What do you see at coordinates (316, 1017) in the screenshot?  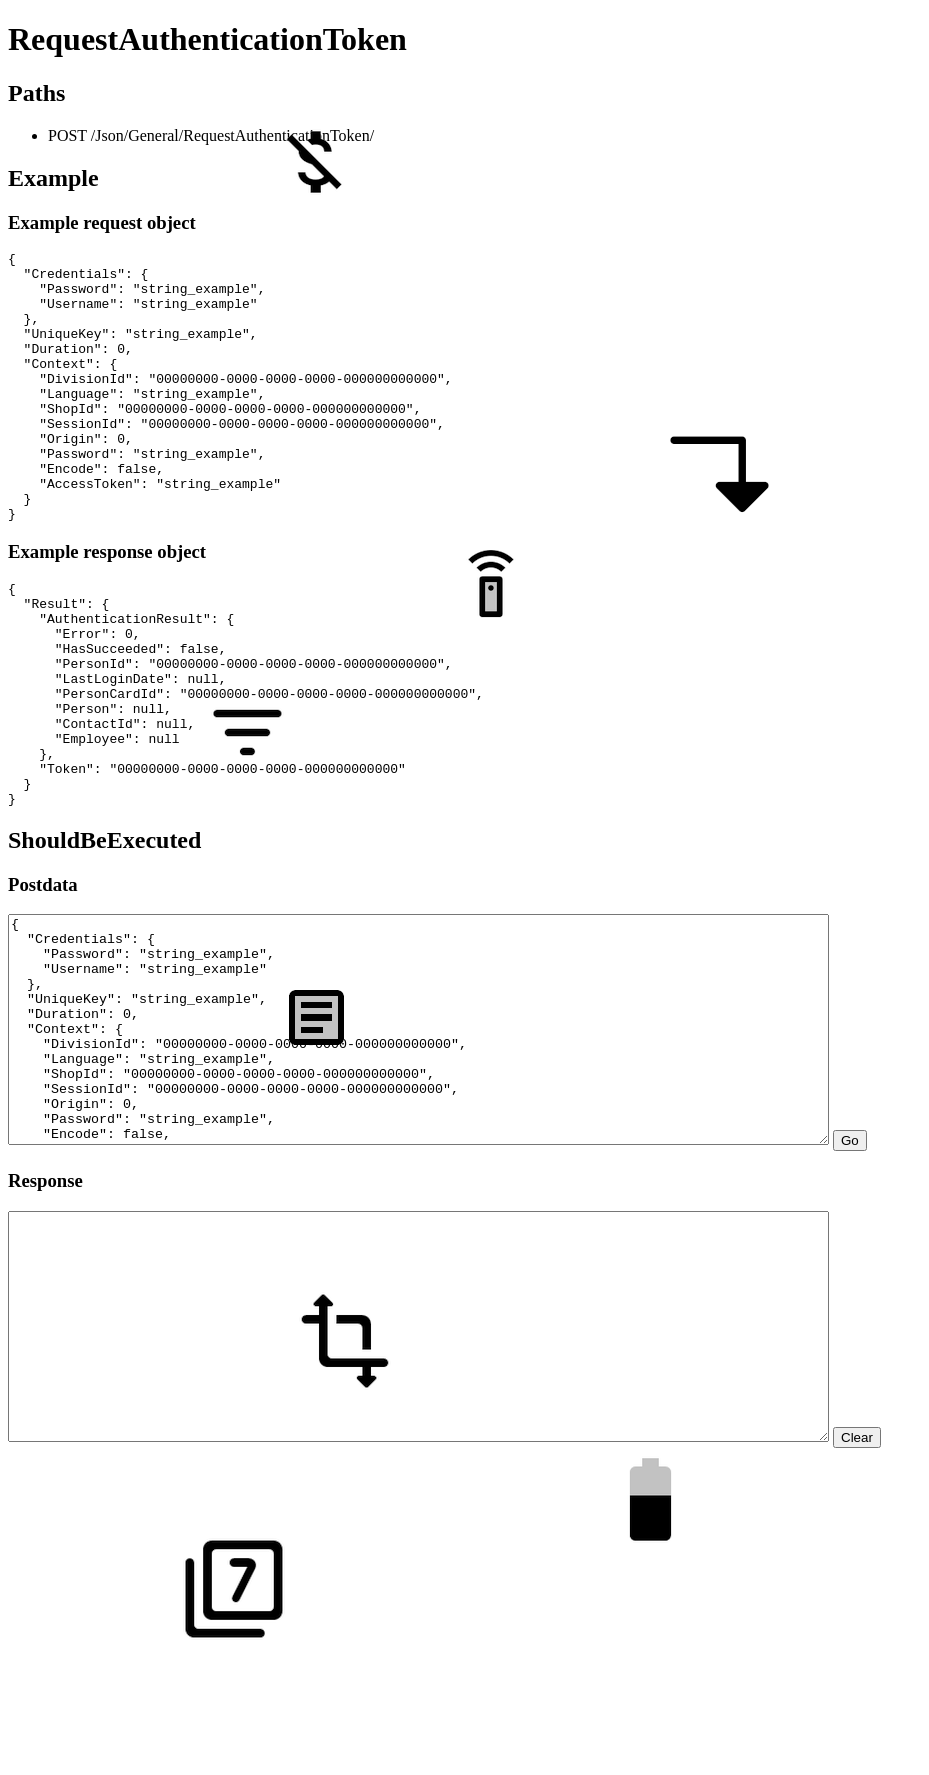 I see `view article or document` at bounding box center [316, 1017].